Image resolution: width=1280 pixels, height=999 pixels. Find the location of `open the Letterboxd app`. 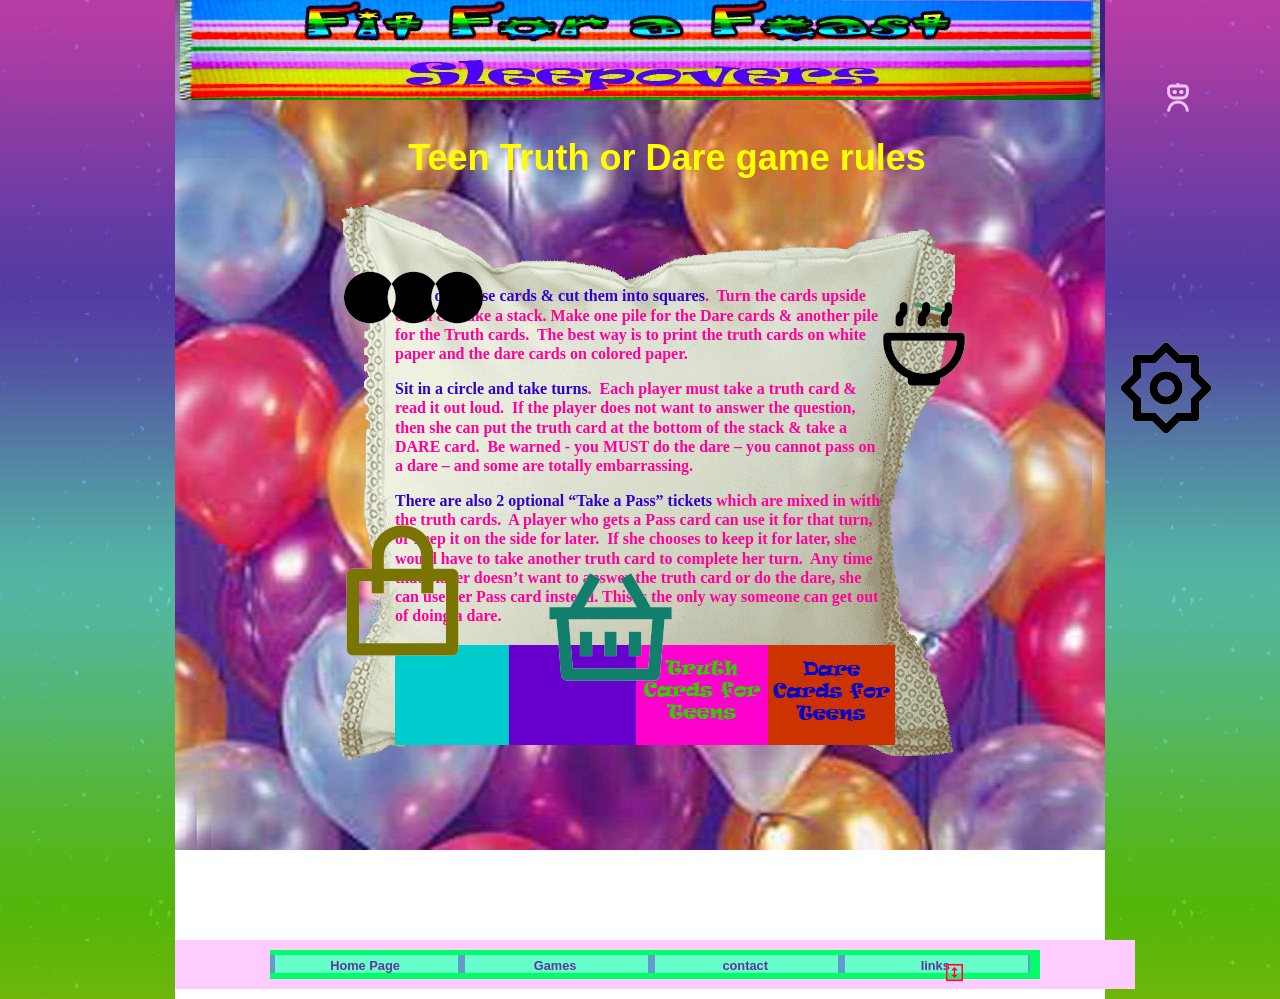

open the Letterboxd app is located at coordinates (413, 297).